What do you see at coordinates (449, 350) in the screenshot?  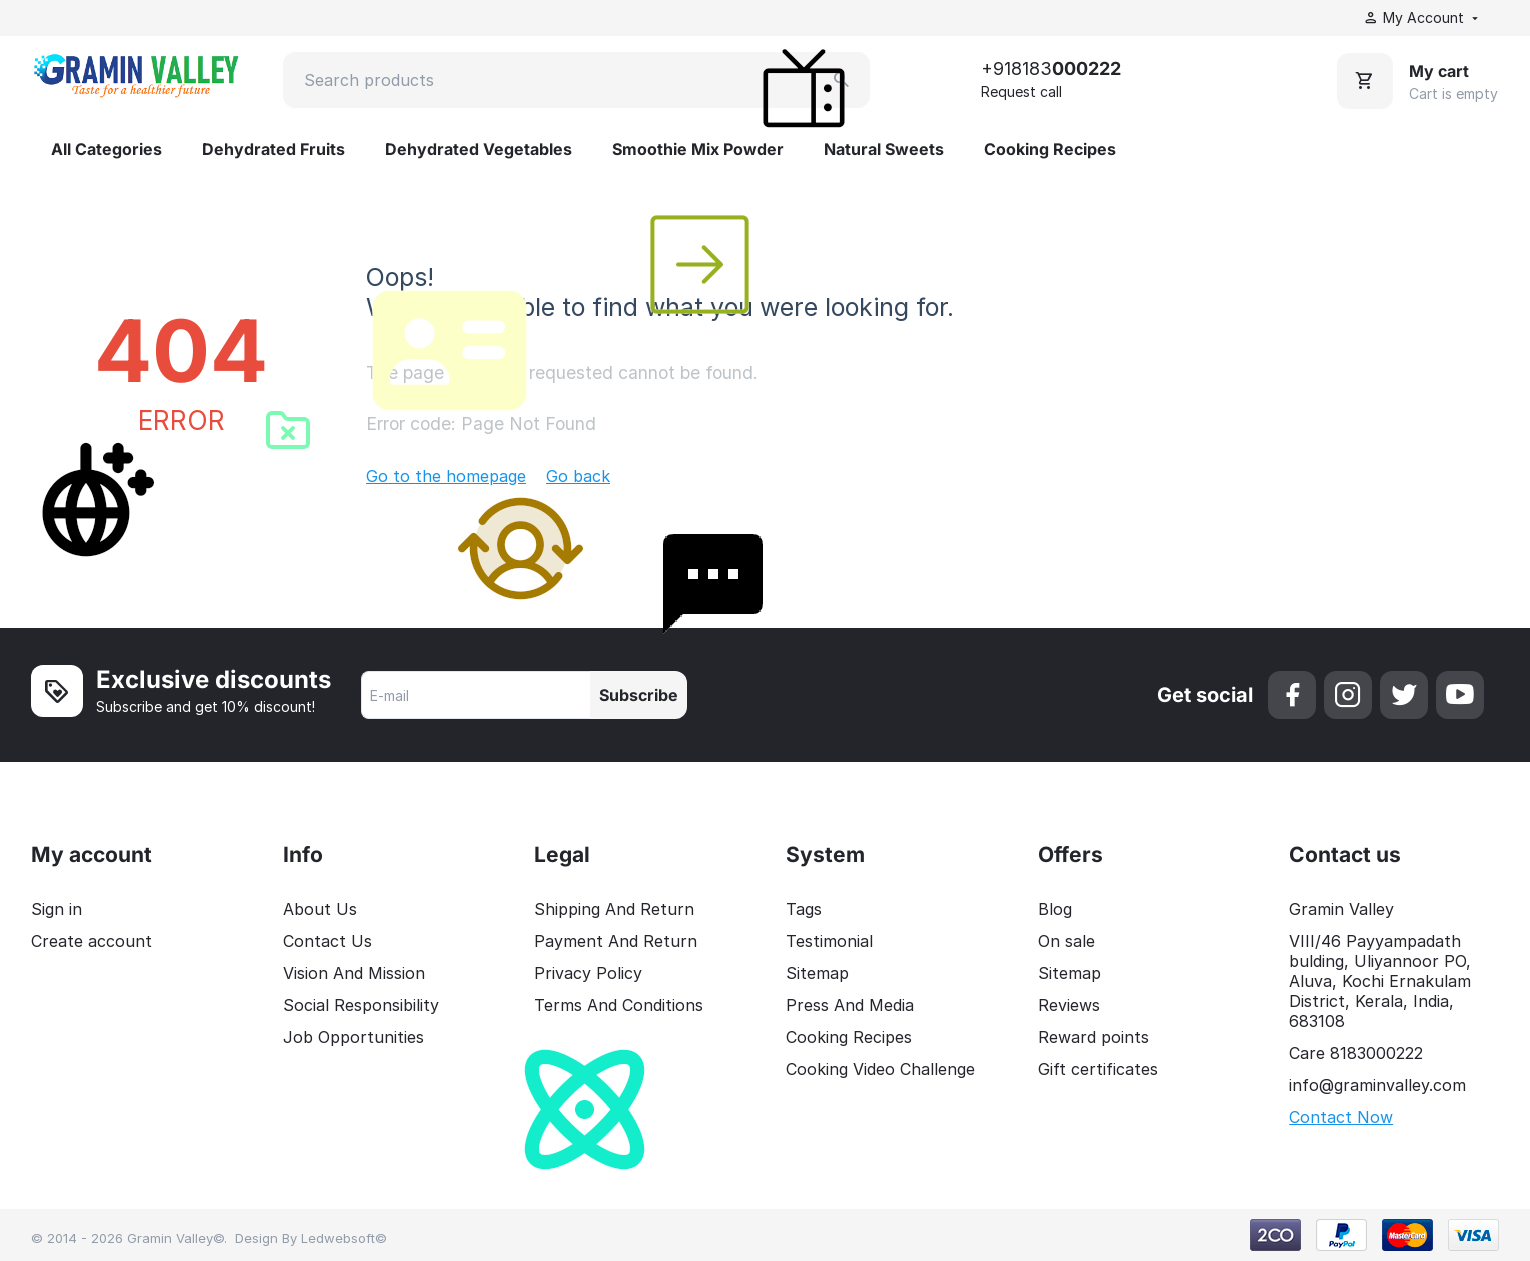 I see `view contact card details` at bounding box center [449, 350].